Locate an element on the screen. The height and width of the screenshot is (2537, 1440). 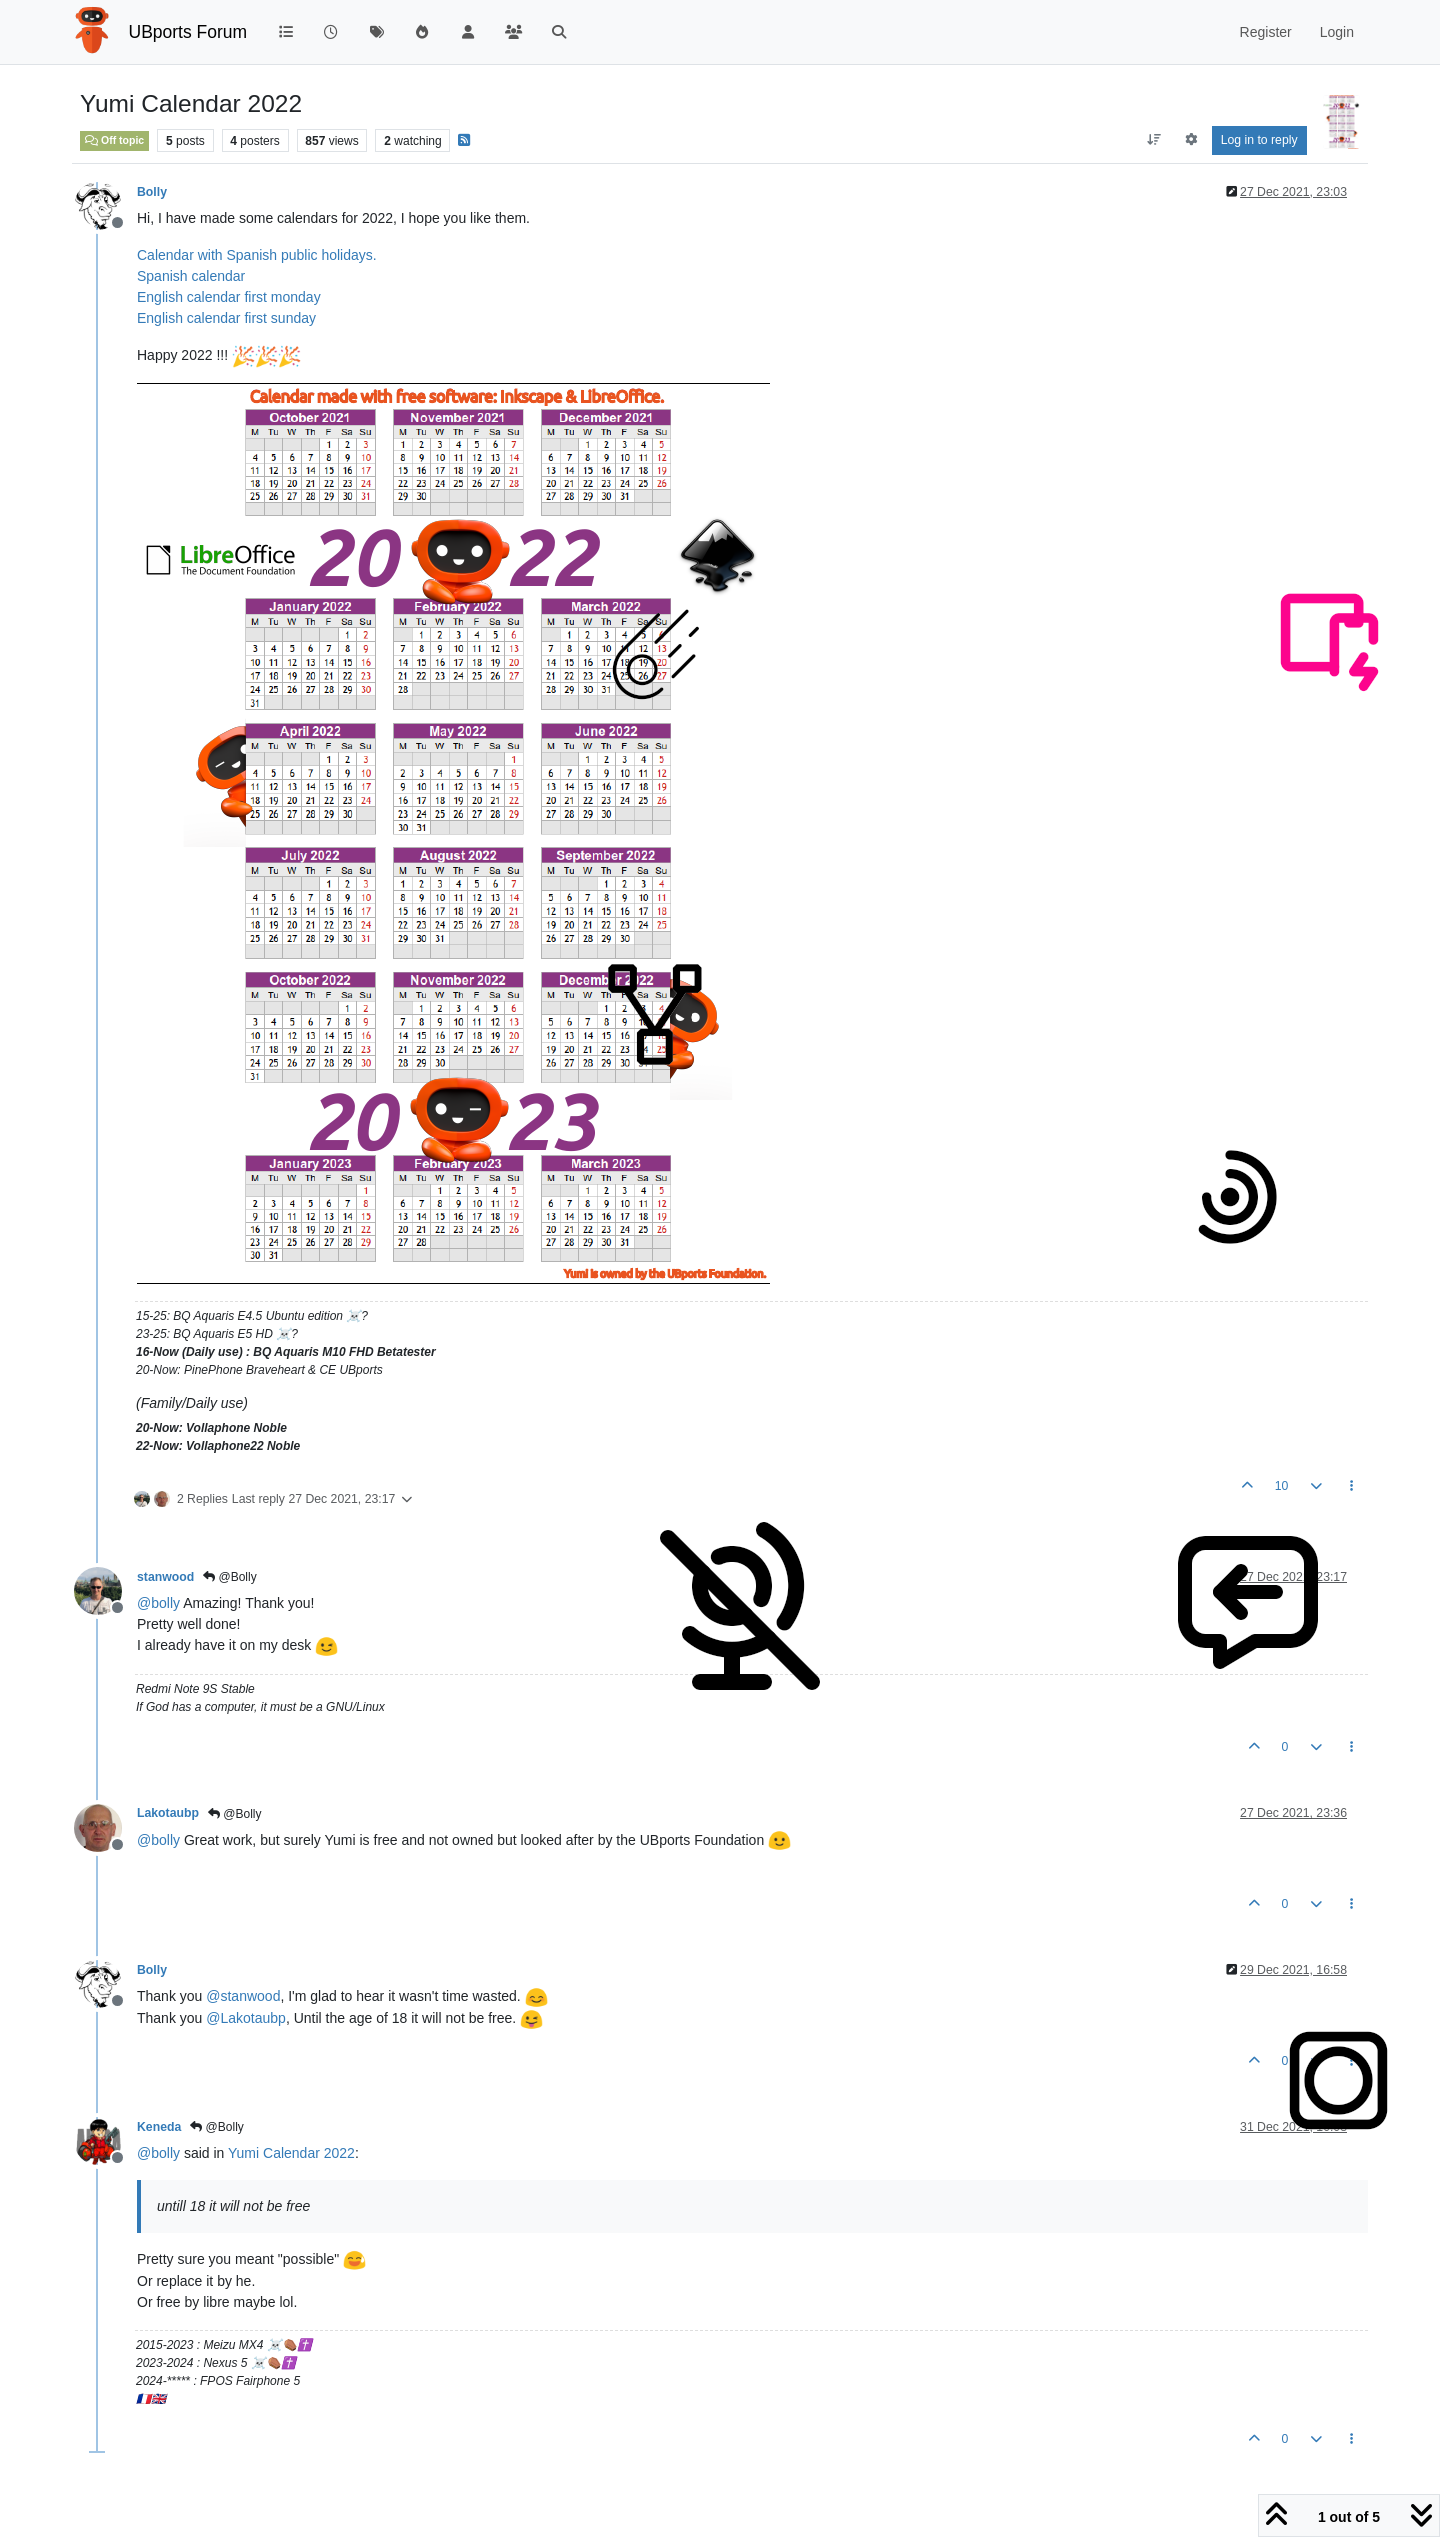
disable network or internet connection is located at coordinates (740, 1610).